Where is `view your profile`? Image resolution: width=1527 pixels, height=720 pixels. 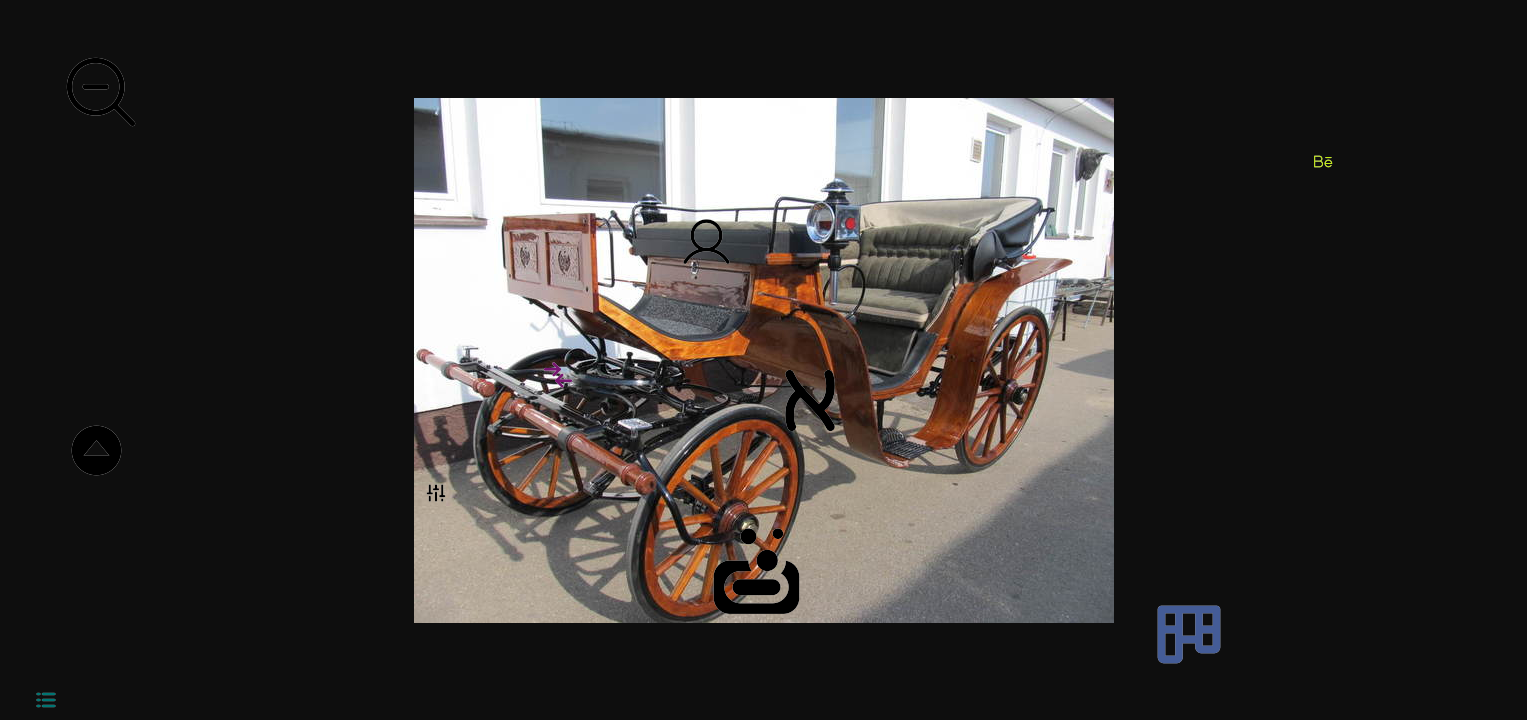 view your profile is located at coordinates (706, 242).